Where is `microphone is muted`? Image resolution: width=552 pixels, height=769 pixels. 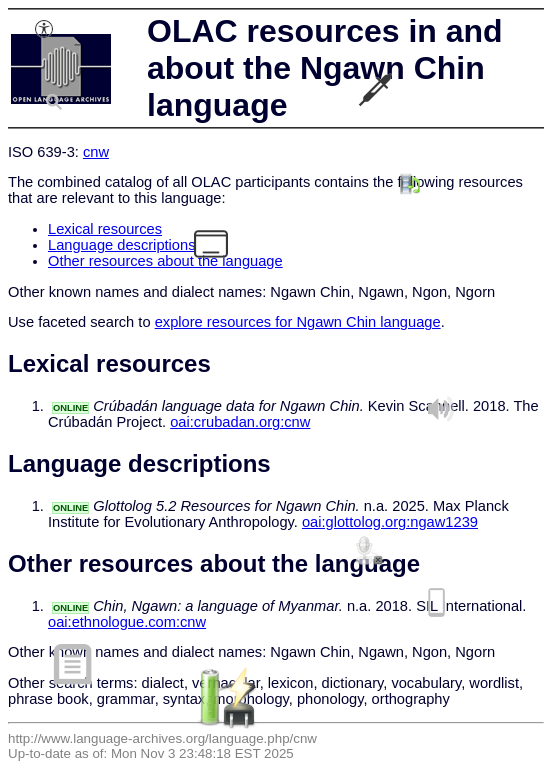
microphone is muted is located at coordinates (369, 551).